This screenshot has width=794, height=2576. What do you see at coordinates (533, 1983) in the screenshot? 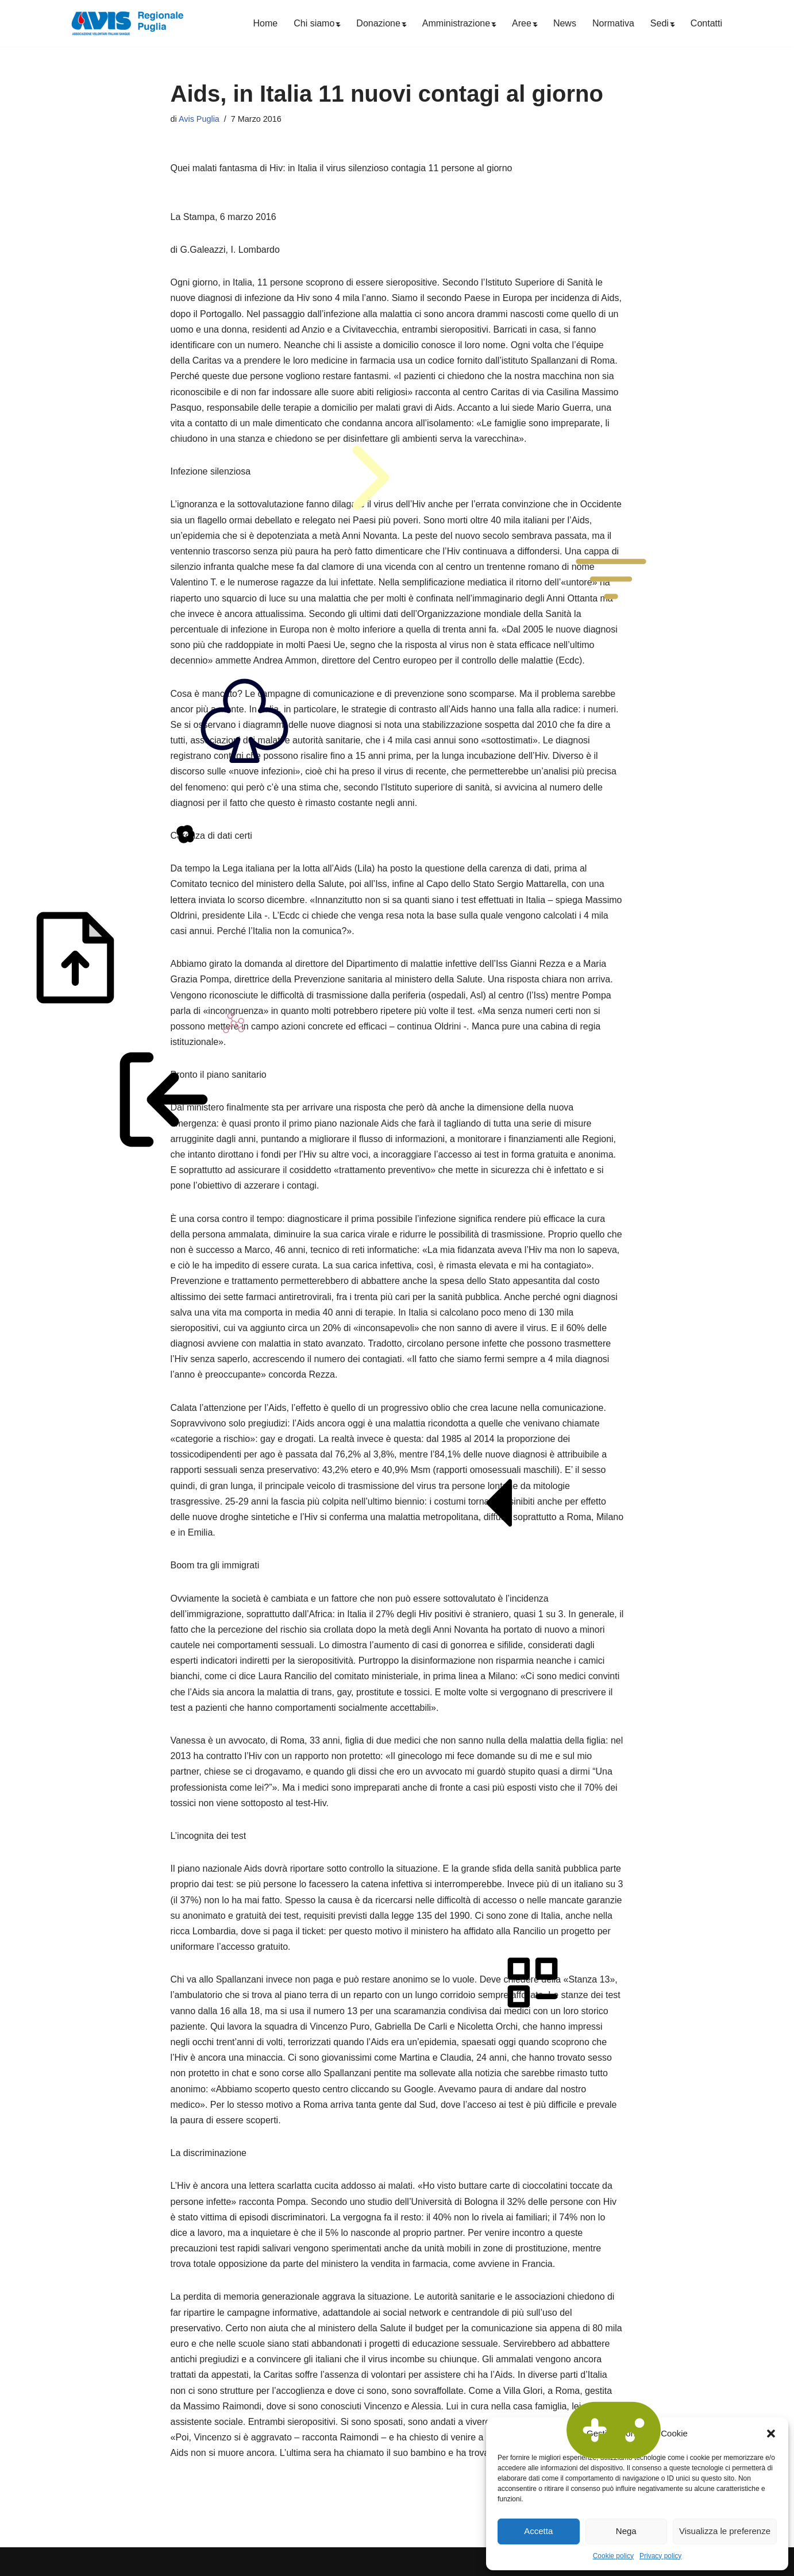
I see `remove a category from the list` at bounding box center [533, 1983].